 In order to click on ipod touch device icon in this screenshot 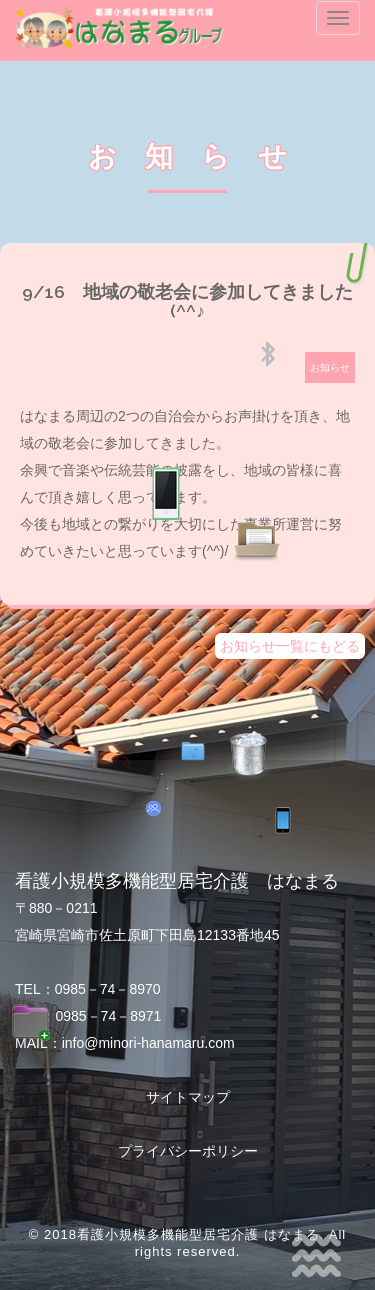, I will do `click(283, 820)`.